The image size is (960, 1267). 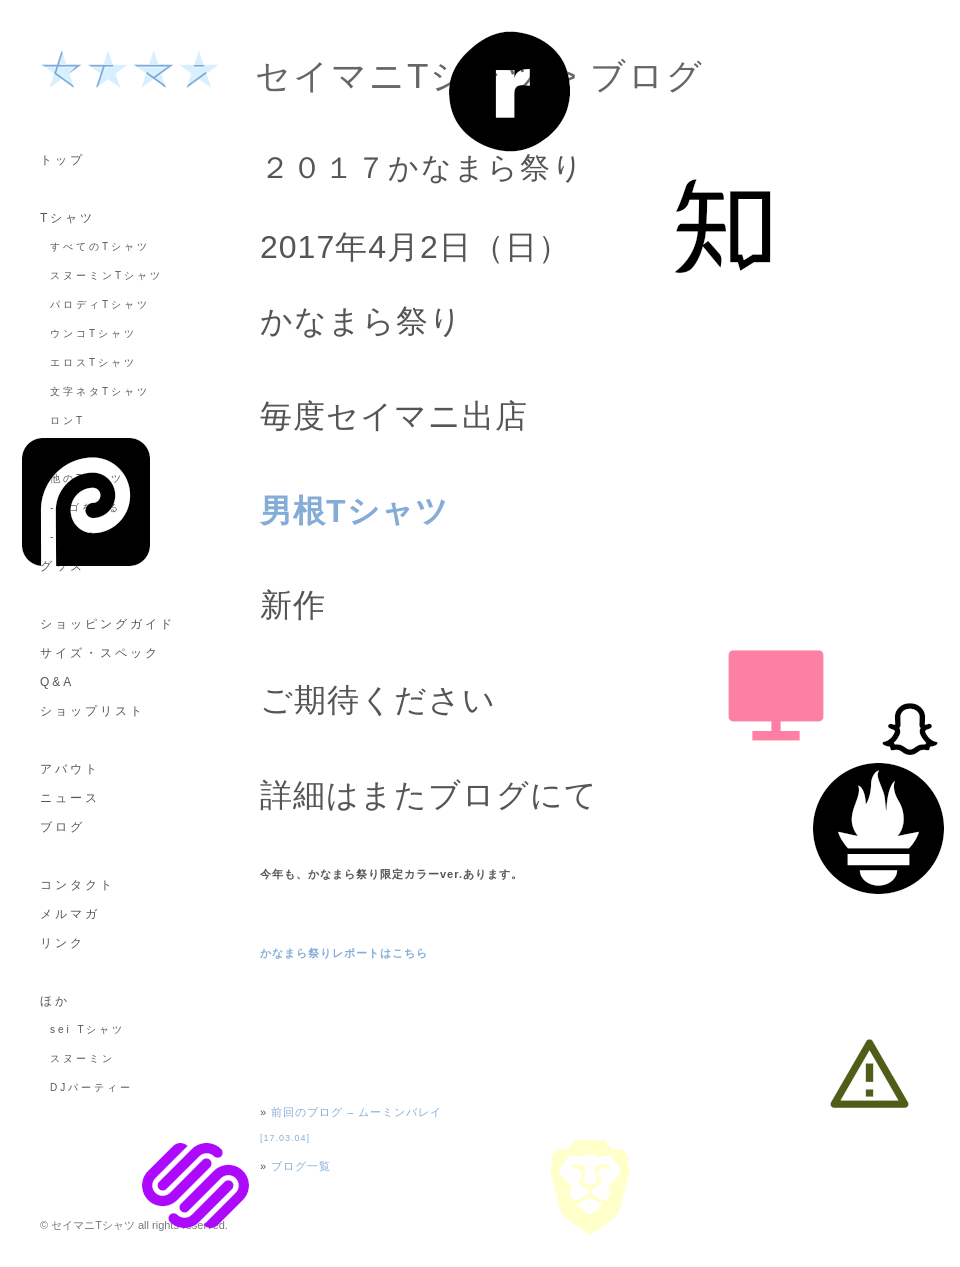 What do you see at coordinates (195, 1185) in the screenshot?
I see `visit or link to Squarespace website` at bounding box center [195, 1185].